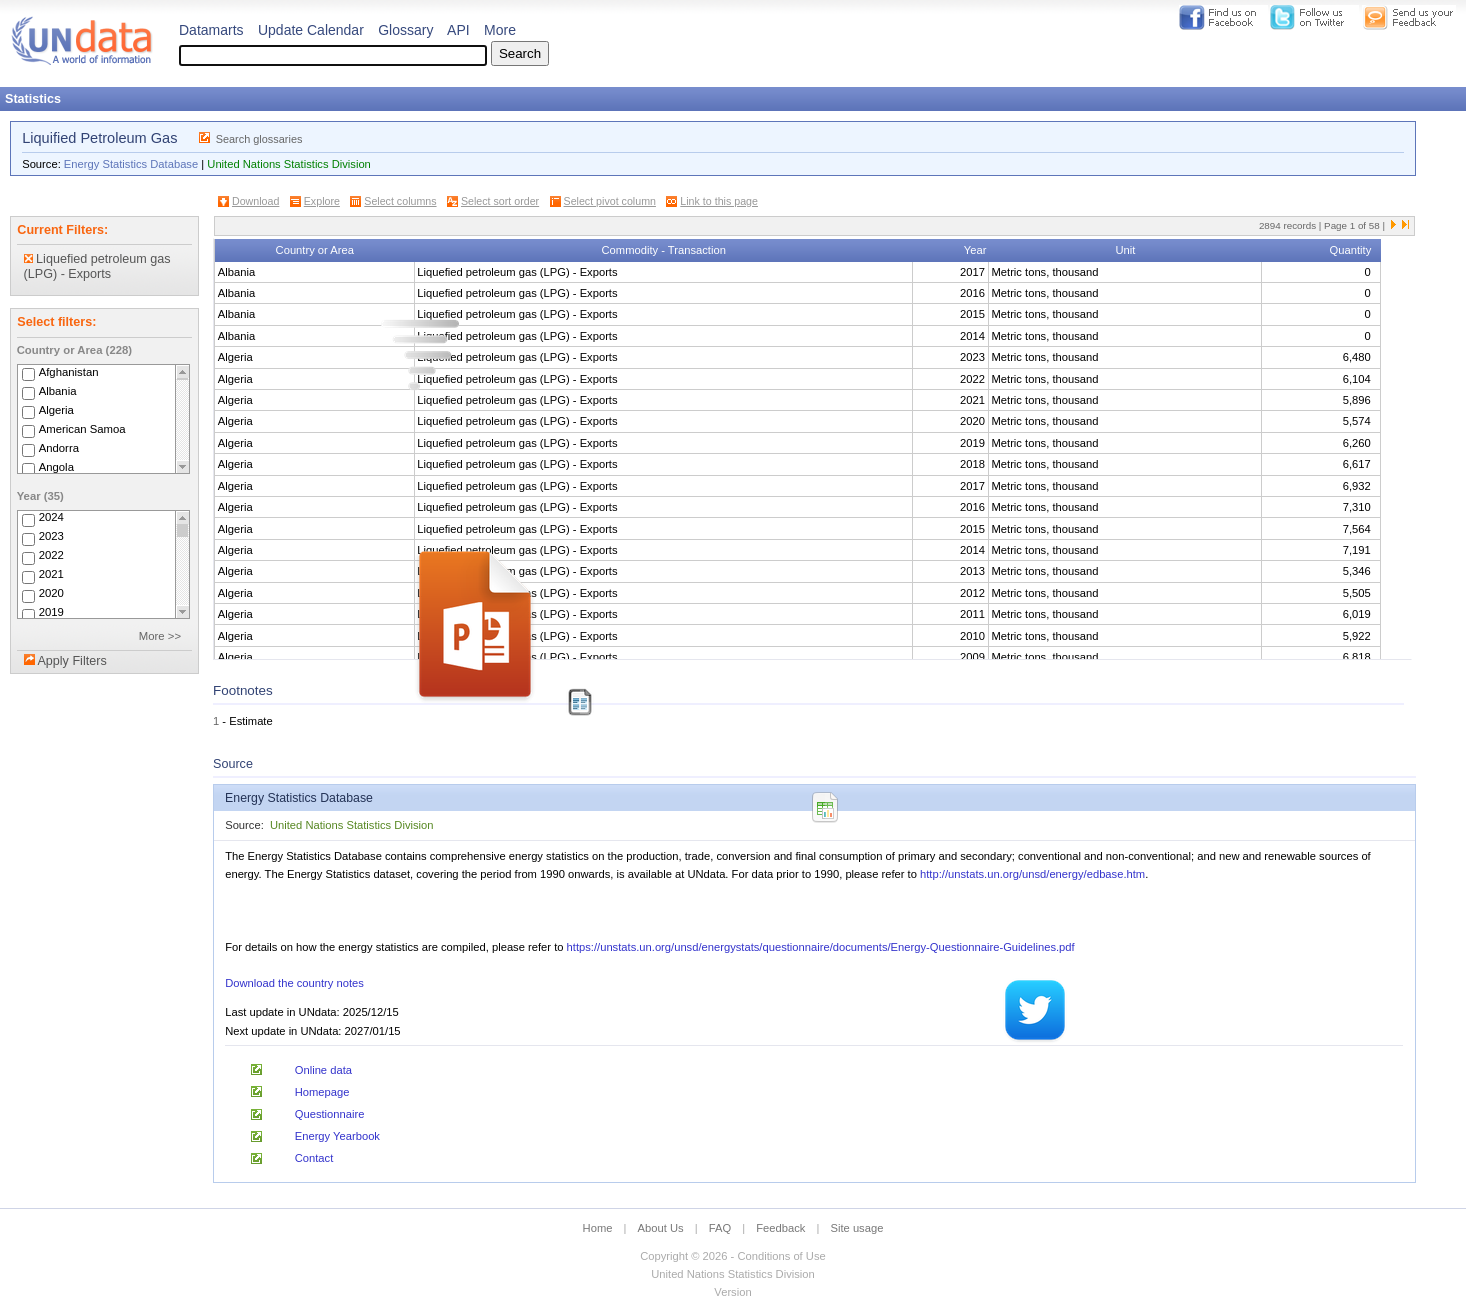 This screenshot has height=1311, width=1466. I want to click on powerpoint template file with macros enabled, so click(475, 624).